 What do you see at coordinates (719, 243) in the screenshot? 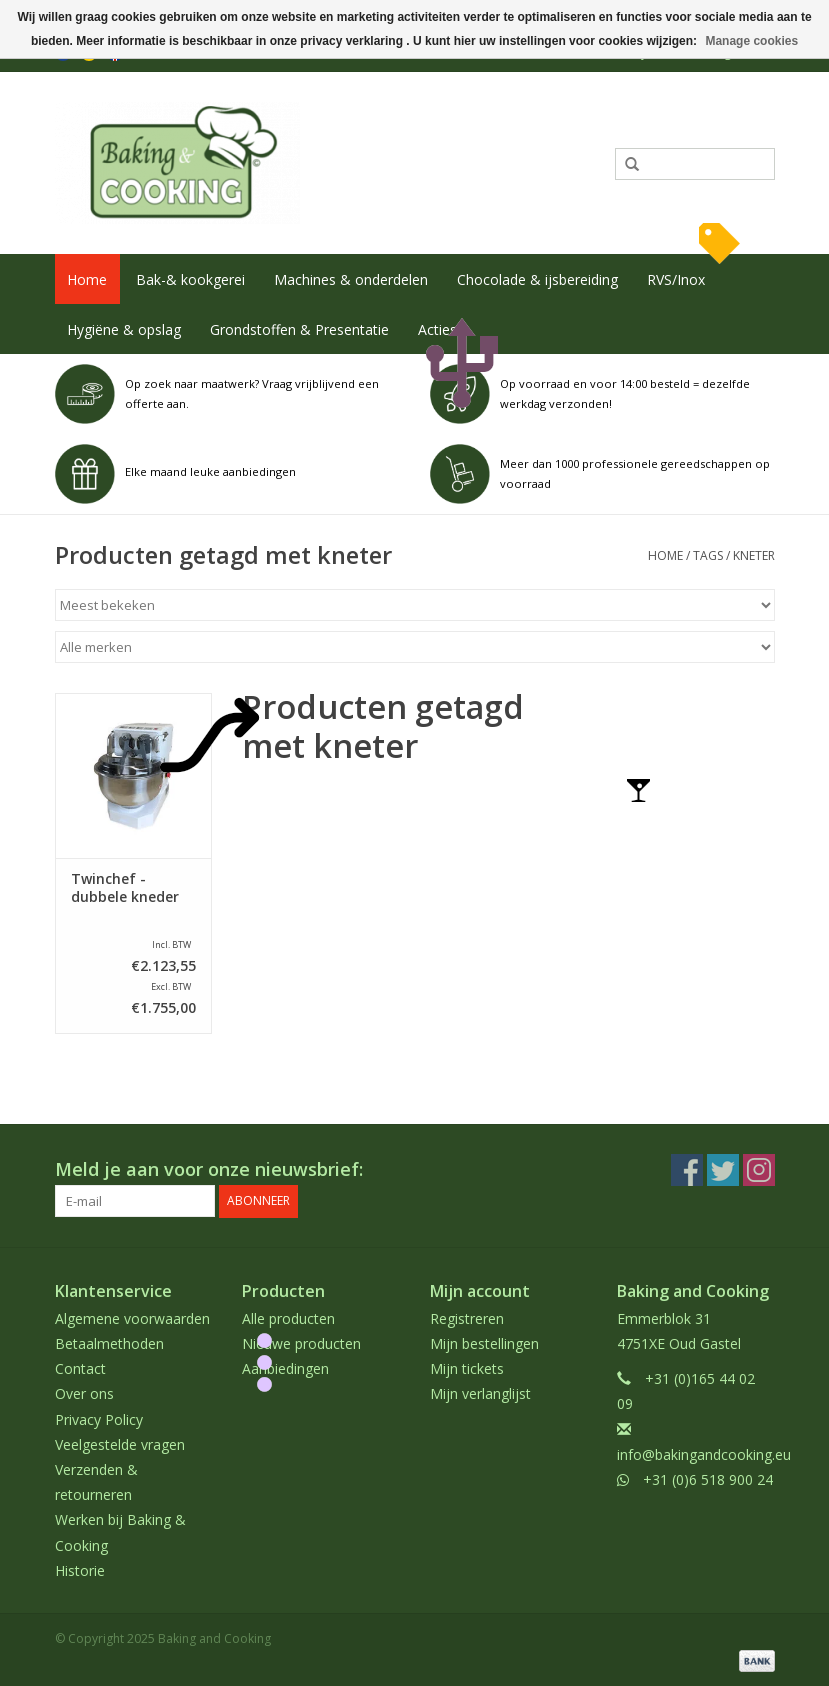
I see `add a tag or label to an item` at bounding box center [719, 243].